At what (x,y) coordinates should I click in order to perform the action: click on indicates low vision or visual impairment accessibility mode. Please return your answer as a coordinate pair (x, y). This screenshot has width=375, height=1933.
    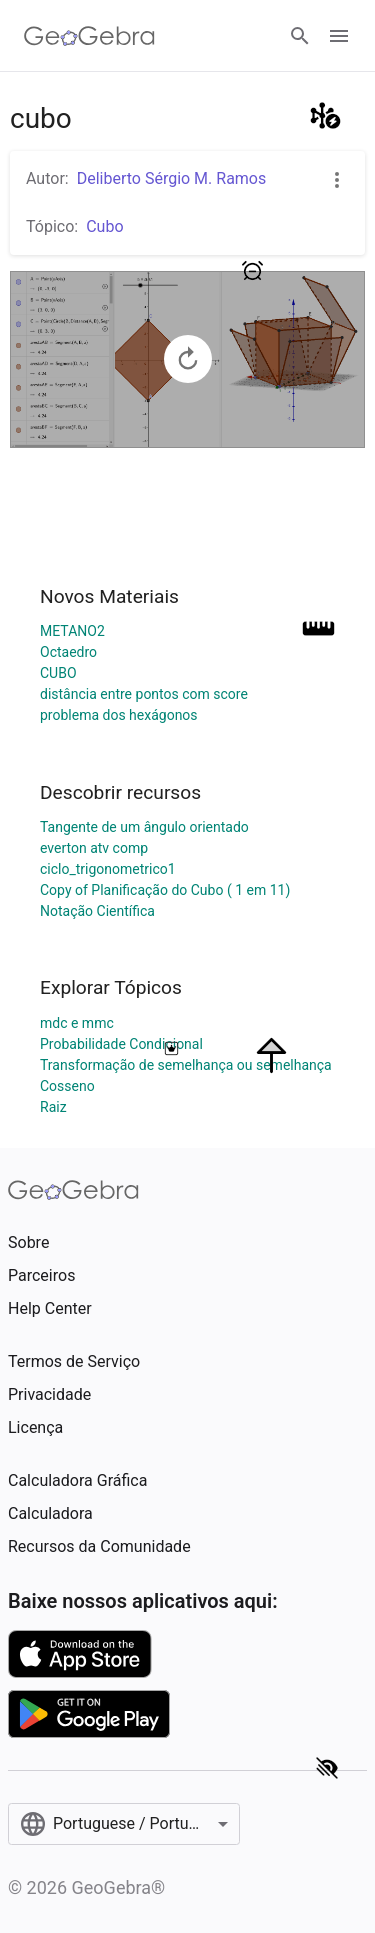
    Looking at the image, I should click on (327, 1768).